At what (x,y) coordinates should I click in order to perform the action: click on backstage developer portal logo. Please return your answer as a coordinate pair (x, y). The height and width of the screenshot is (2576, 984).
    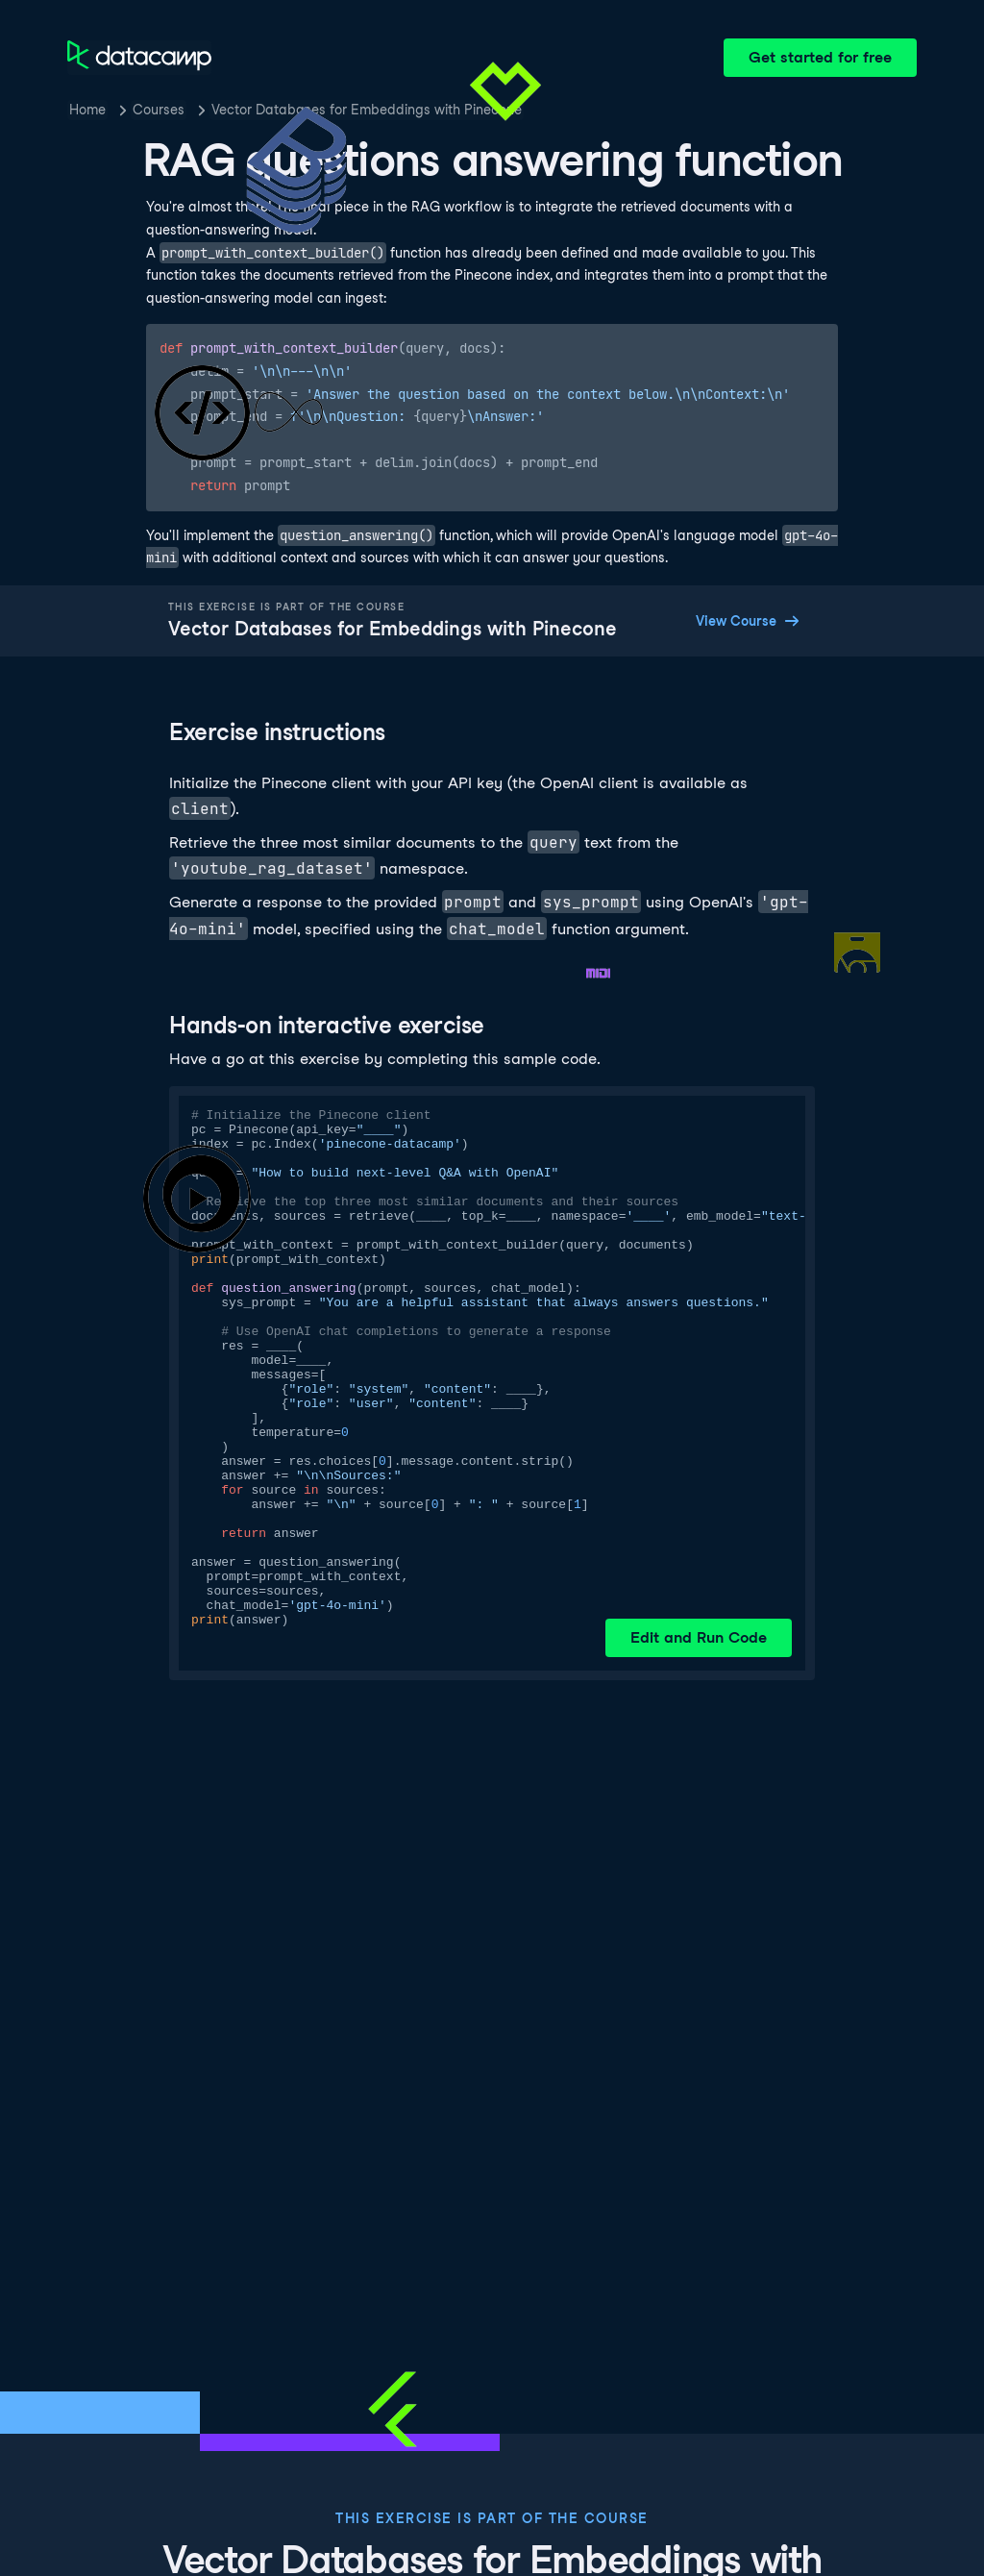
    Looking at the image, I should click on (296, 169).